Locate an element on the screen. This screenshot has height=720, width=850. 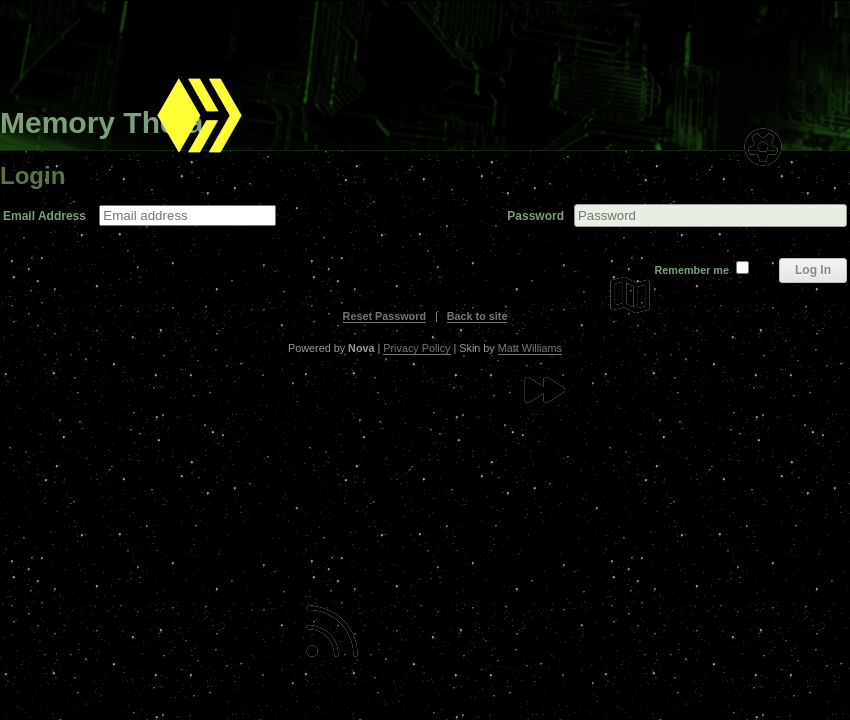
subscribe to RSS feed is located at coordinates (330, 632).